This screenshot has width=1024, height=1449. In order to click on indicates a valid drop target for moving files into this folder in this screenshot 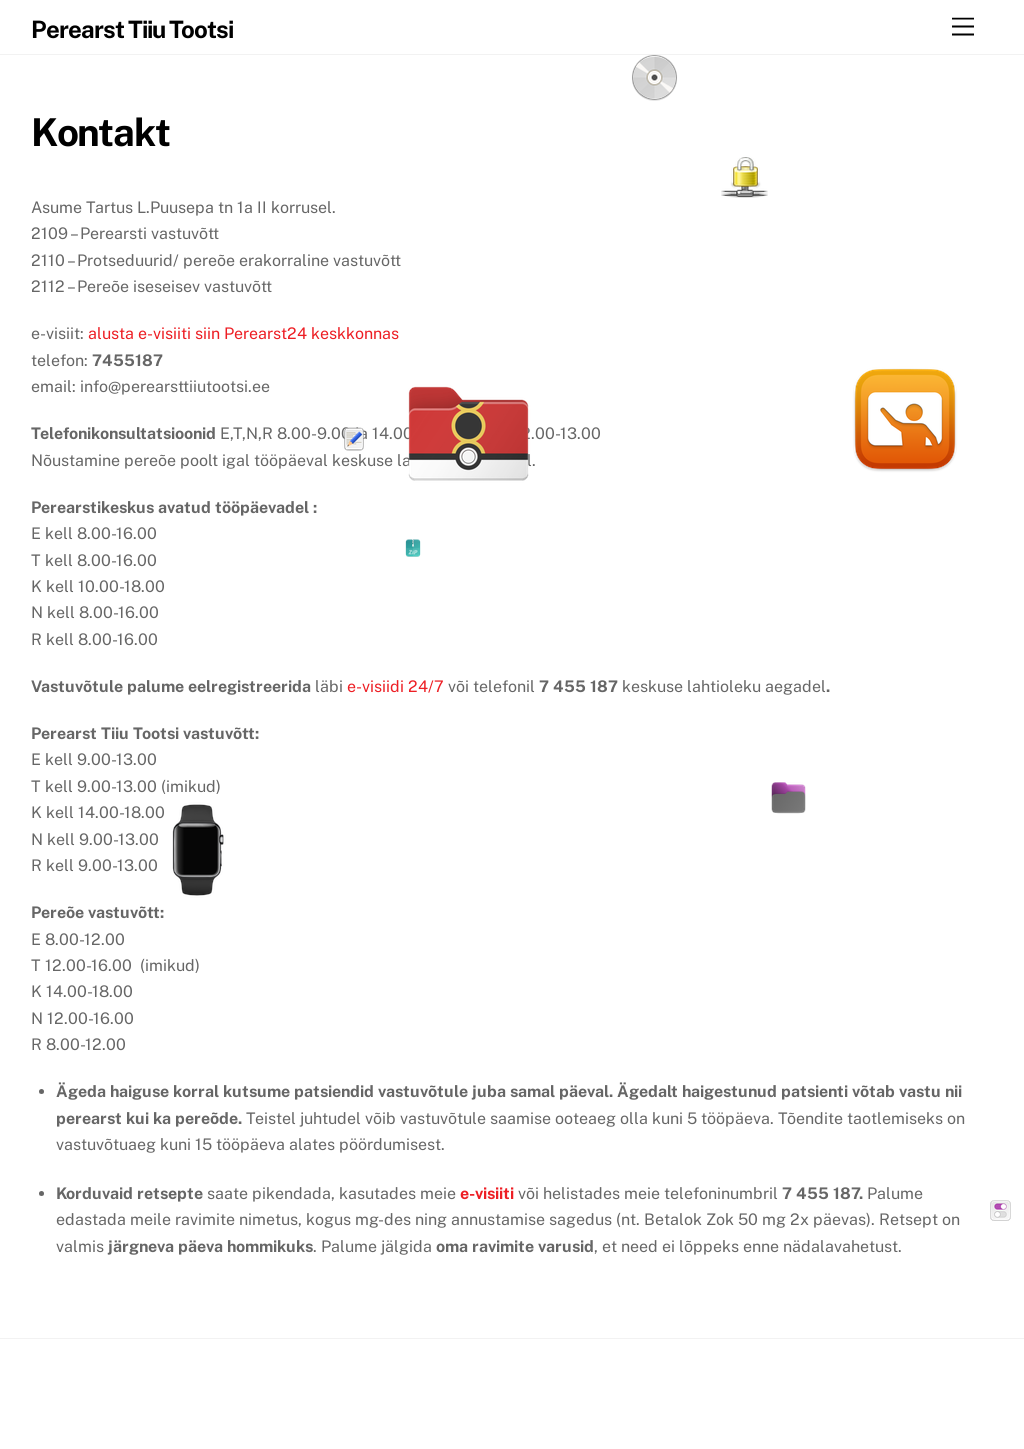, I will do `click(788, 797)`.